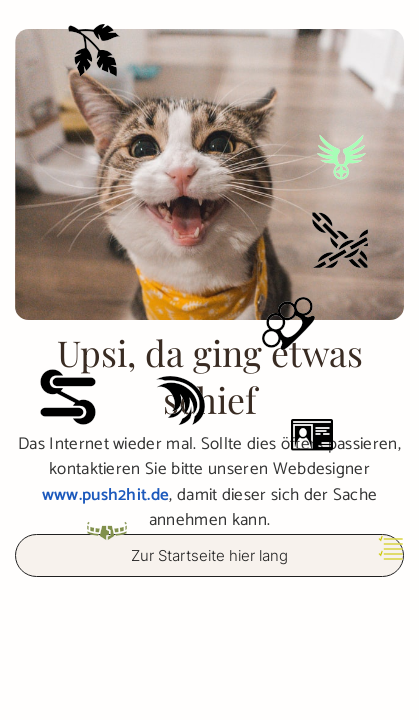 The height and width of the screenshot is (720, 419). Describe the element at coordinates (312, 434) in the screenshot. I see `view your profile or identification details` at that location.